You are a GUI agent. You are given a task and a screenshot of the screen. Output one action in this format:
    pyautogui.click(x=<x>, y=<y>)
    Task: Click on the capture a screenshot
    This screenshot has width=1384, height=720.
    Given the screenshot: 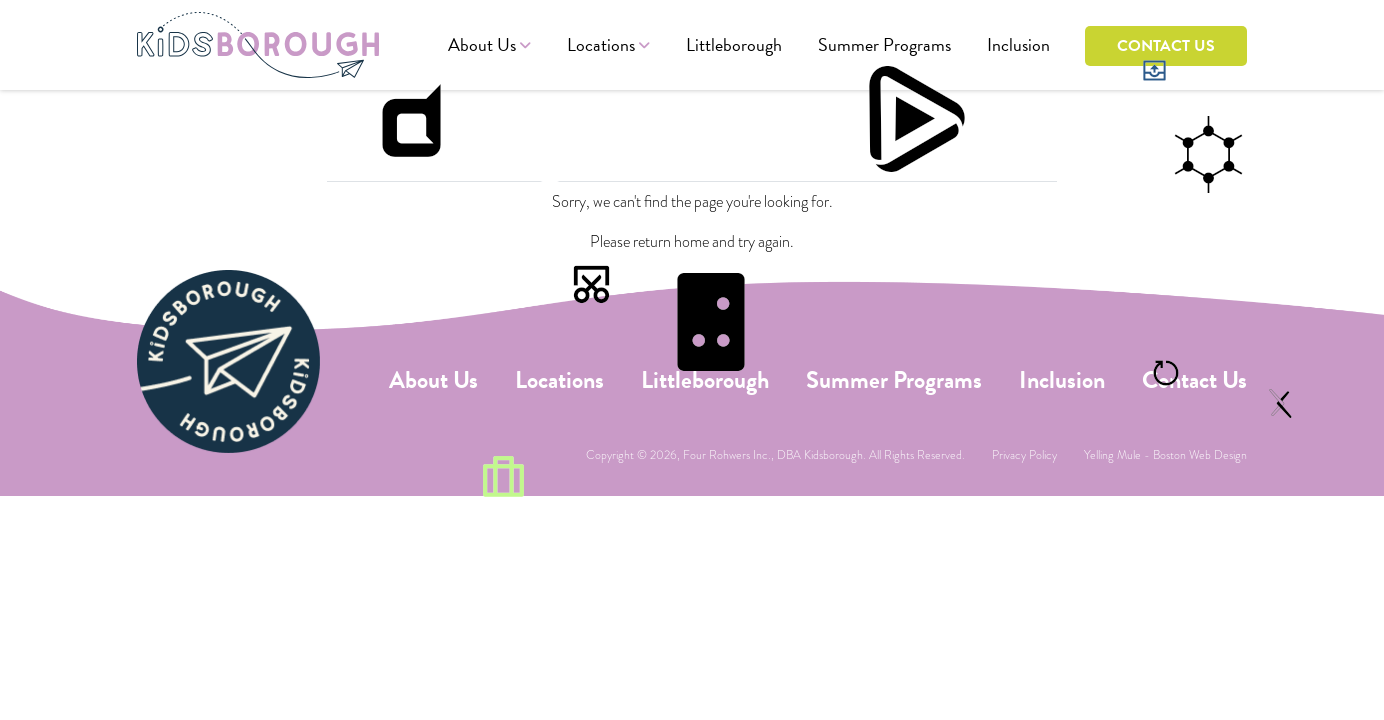 What is the action you would take?
    pyautogui.click(x=591, y=283)
    